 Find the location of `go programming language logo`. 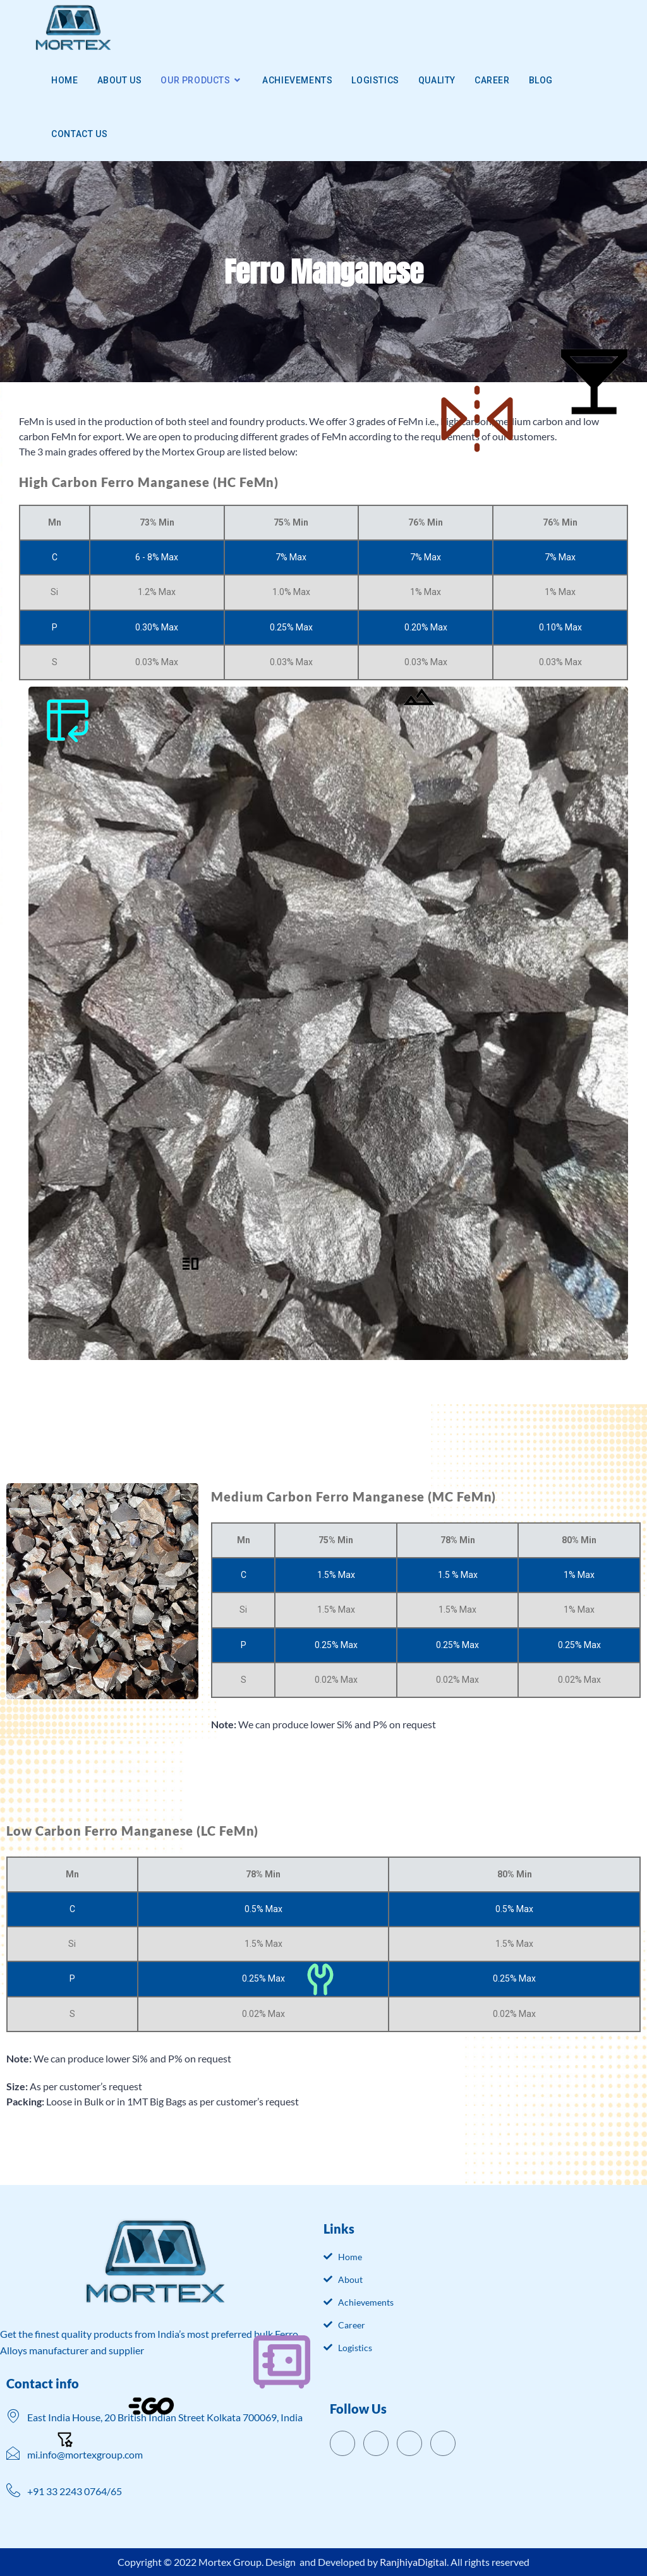

go programming language logo is located at coordinates (152, 2406).